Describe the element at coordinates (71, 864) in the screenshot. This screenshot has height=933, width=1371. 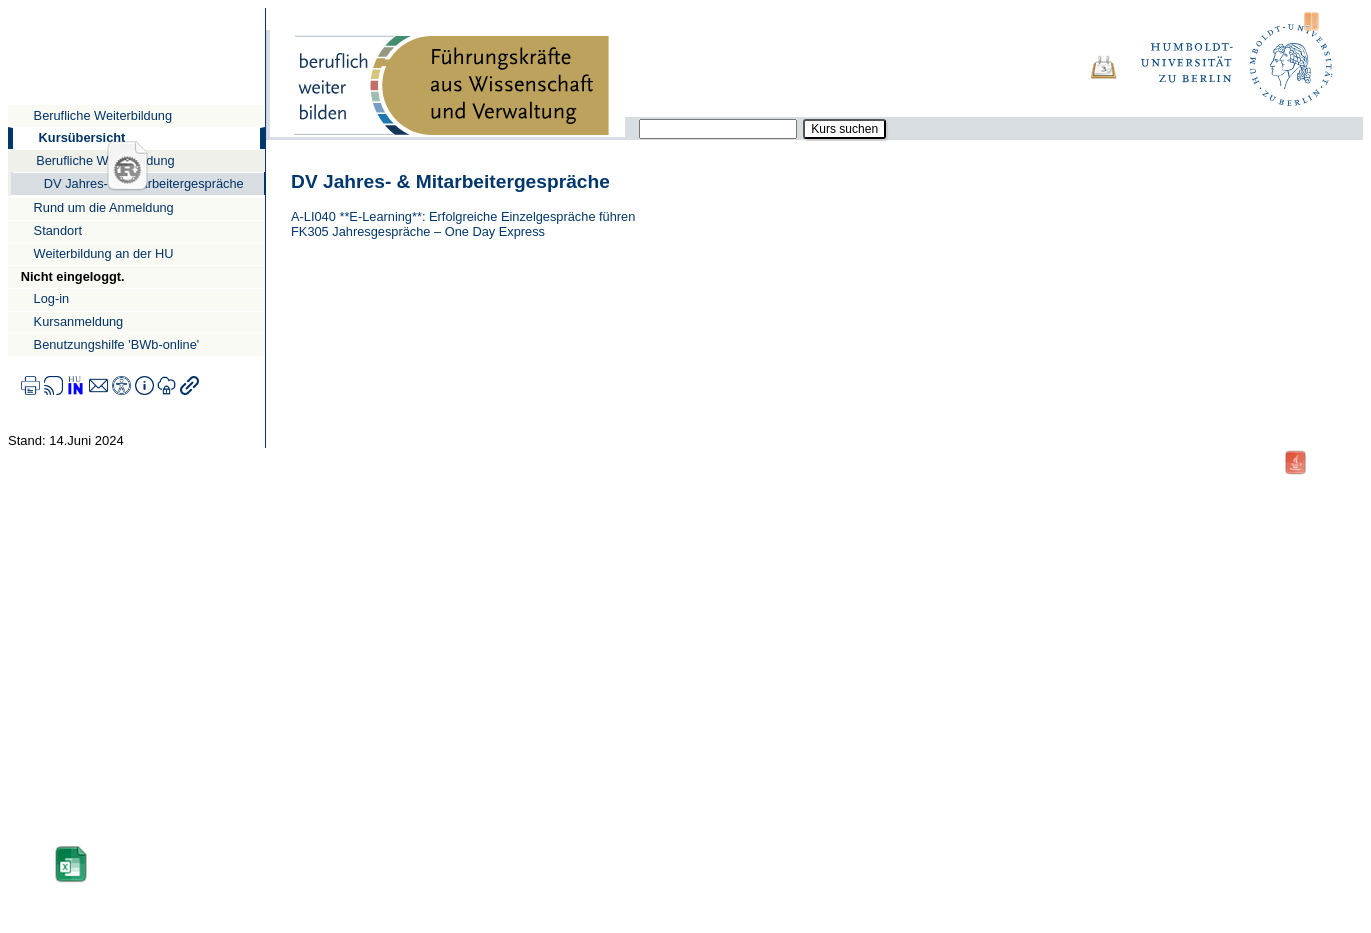
I see `indicates a microsoft excel spreadsheet file` at that location.